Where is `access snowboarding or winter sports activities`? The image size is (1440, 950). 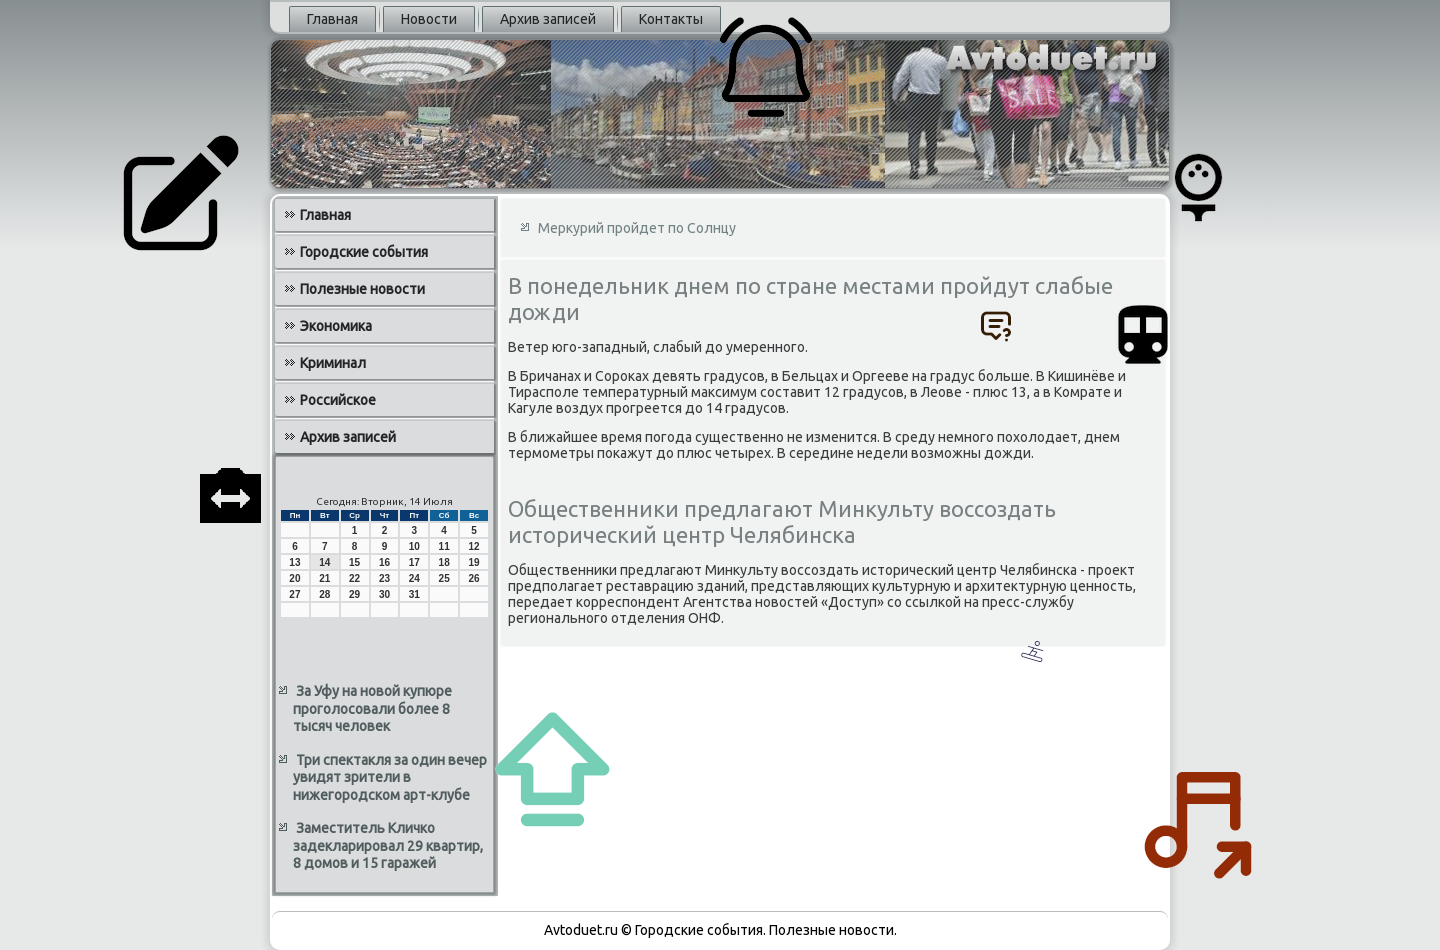
access snowboarding or winter sports activities is located at coordinates (1033, 651).